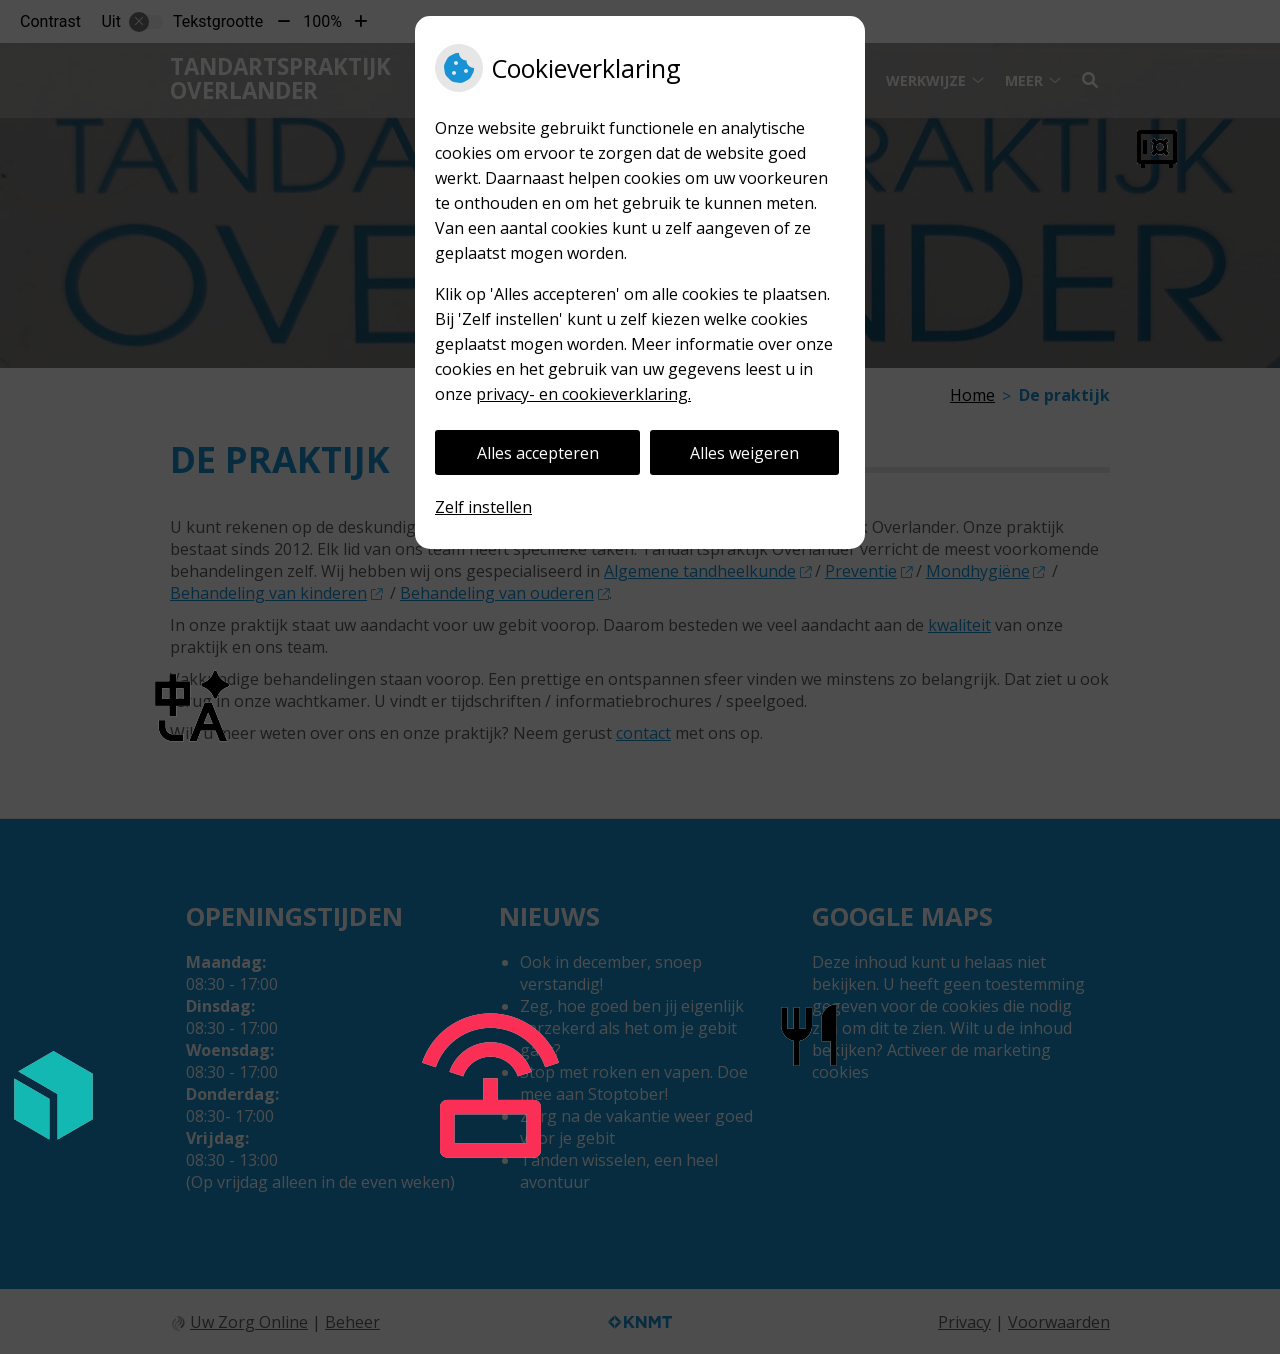 The width and height of the screenshot is (1280, 1354). I want to click on translate text using AI, so click(190, 709).